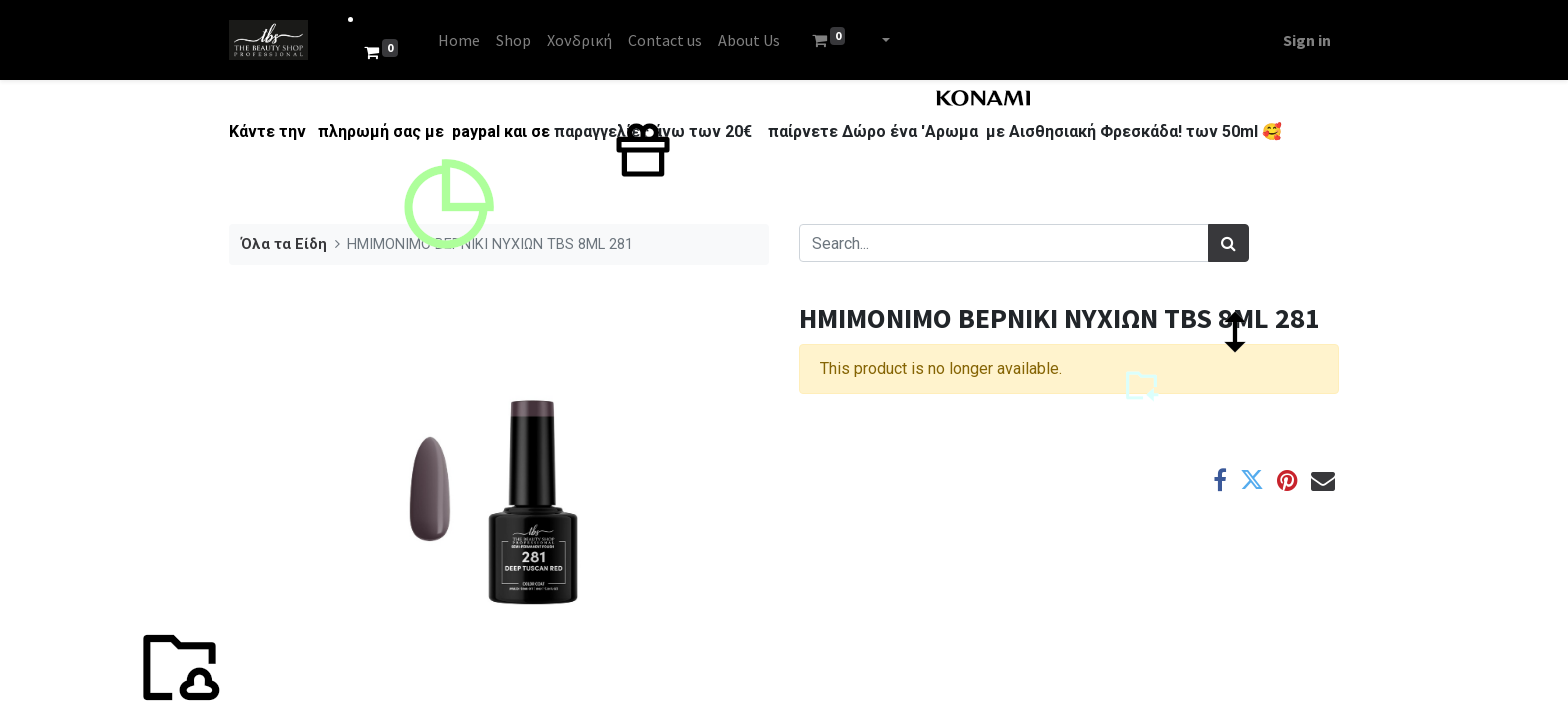 The height and width of the screenshot is (720, 1568). Describe the element at coordinates (983, 98) in the screenshot. I see `konami company logo` at that location.